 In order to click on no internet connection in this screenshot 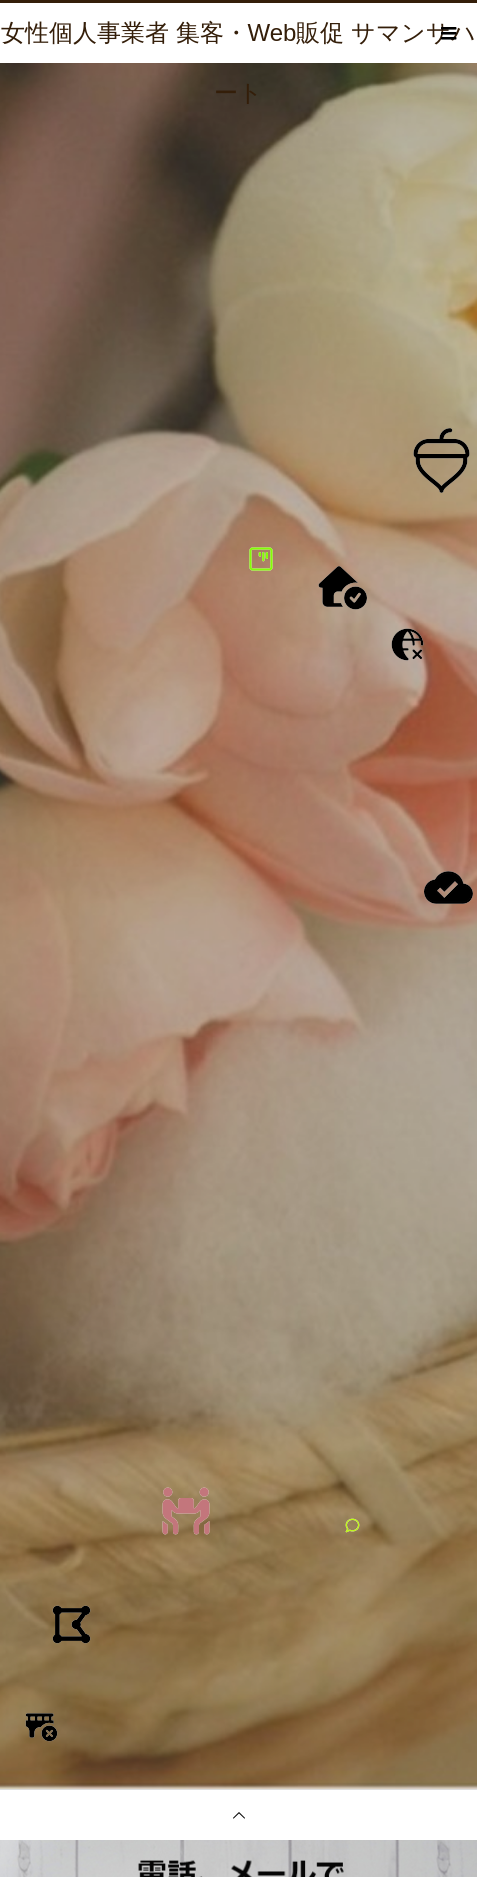, I will do `click(407, 644)`.